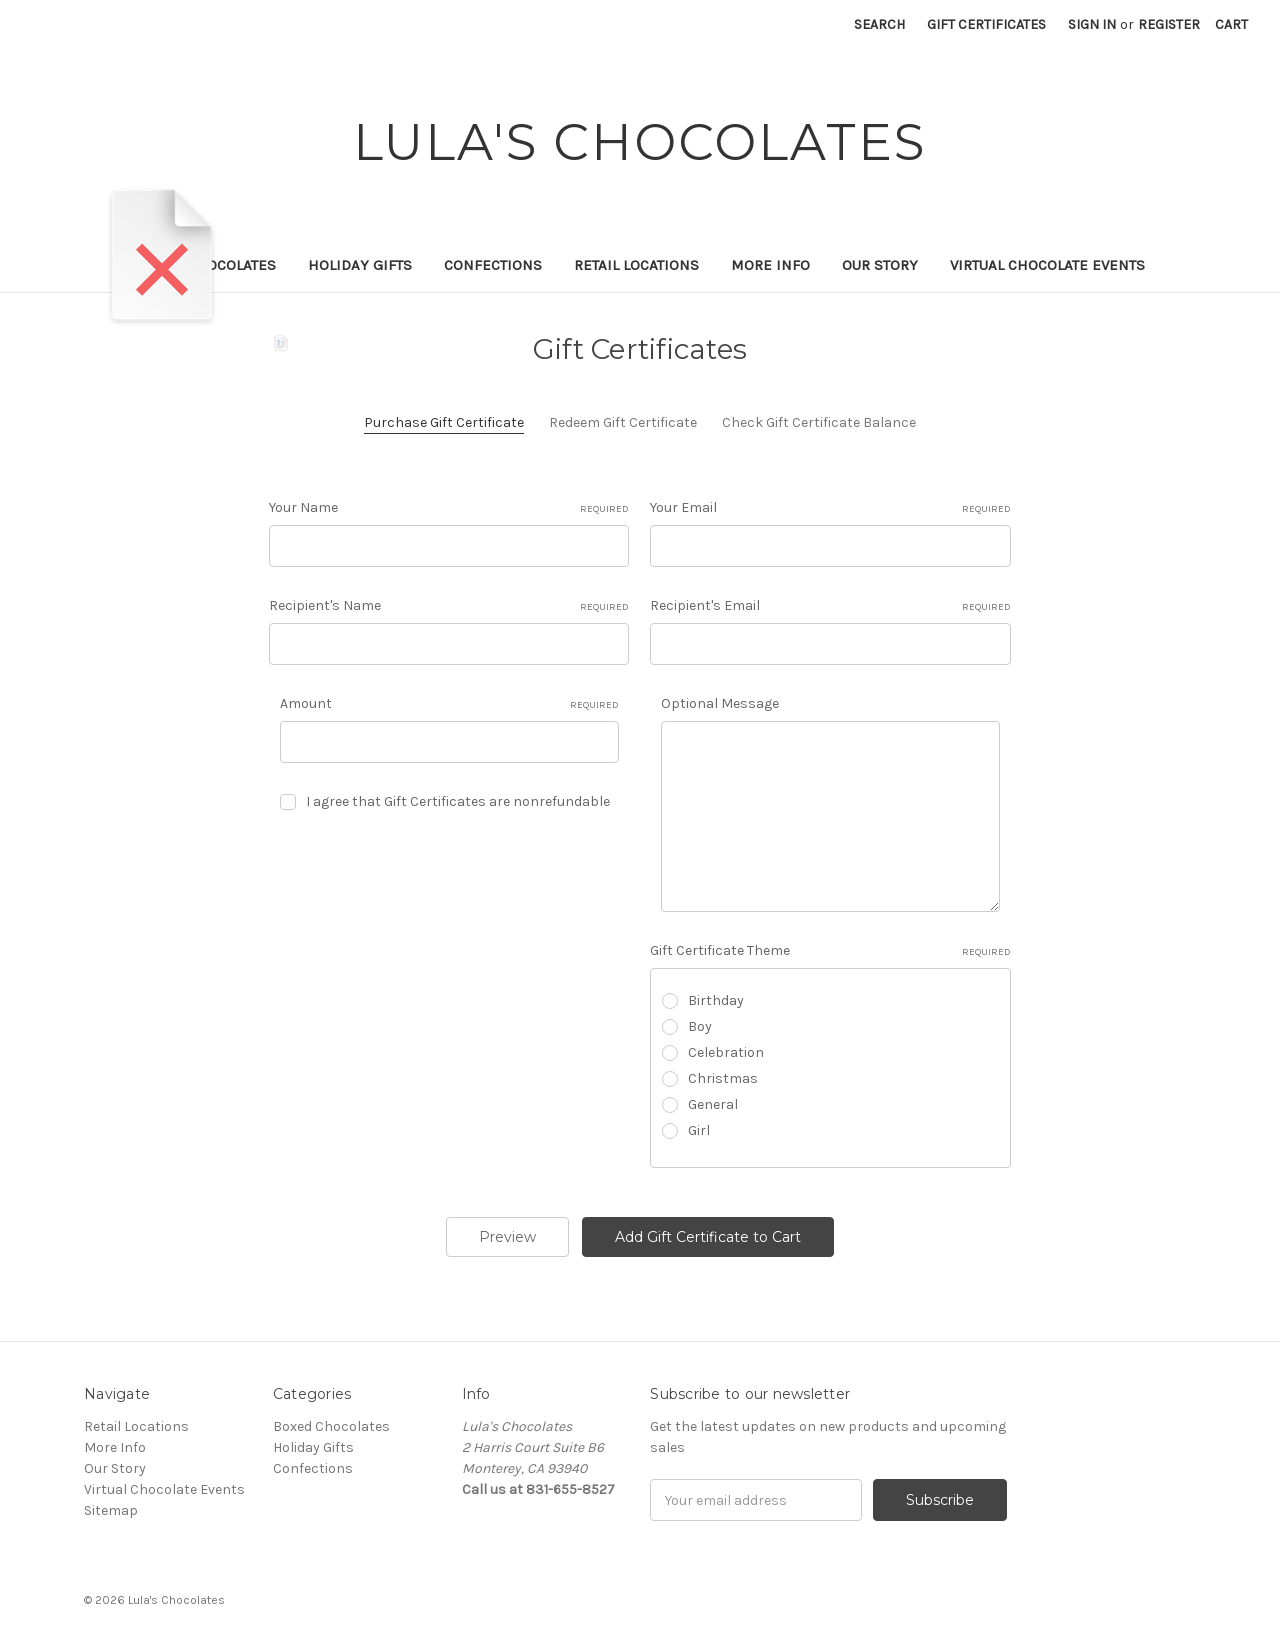  What do you see at coordinates (162, 257) in the screenshot?
I see `a broken or invalid symbolic link file` at bounding box center [162, 257].